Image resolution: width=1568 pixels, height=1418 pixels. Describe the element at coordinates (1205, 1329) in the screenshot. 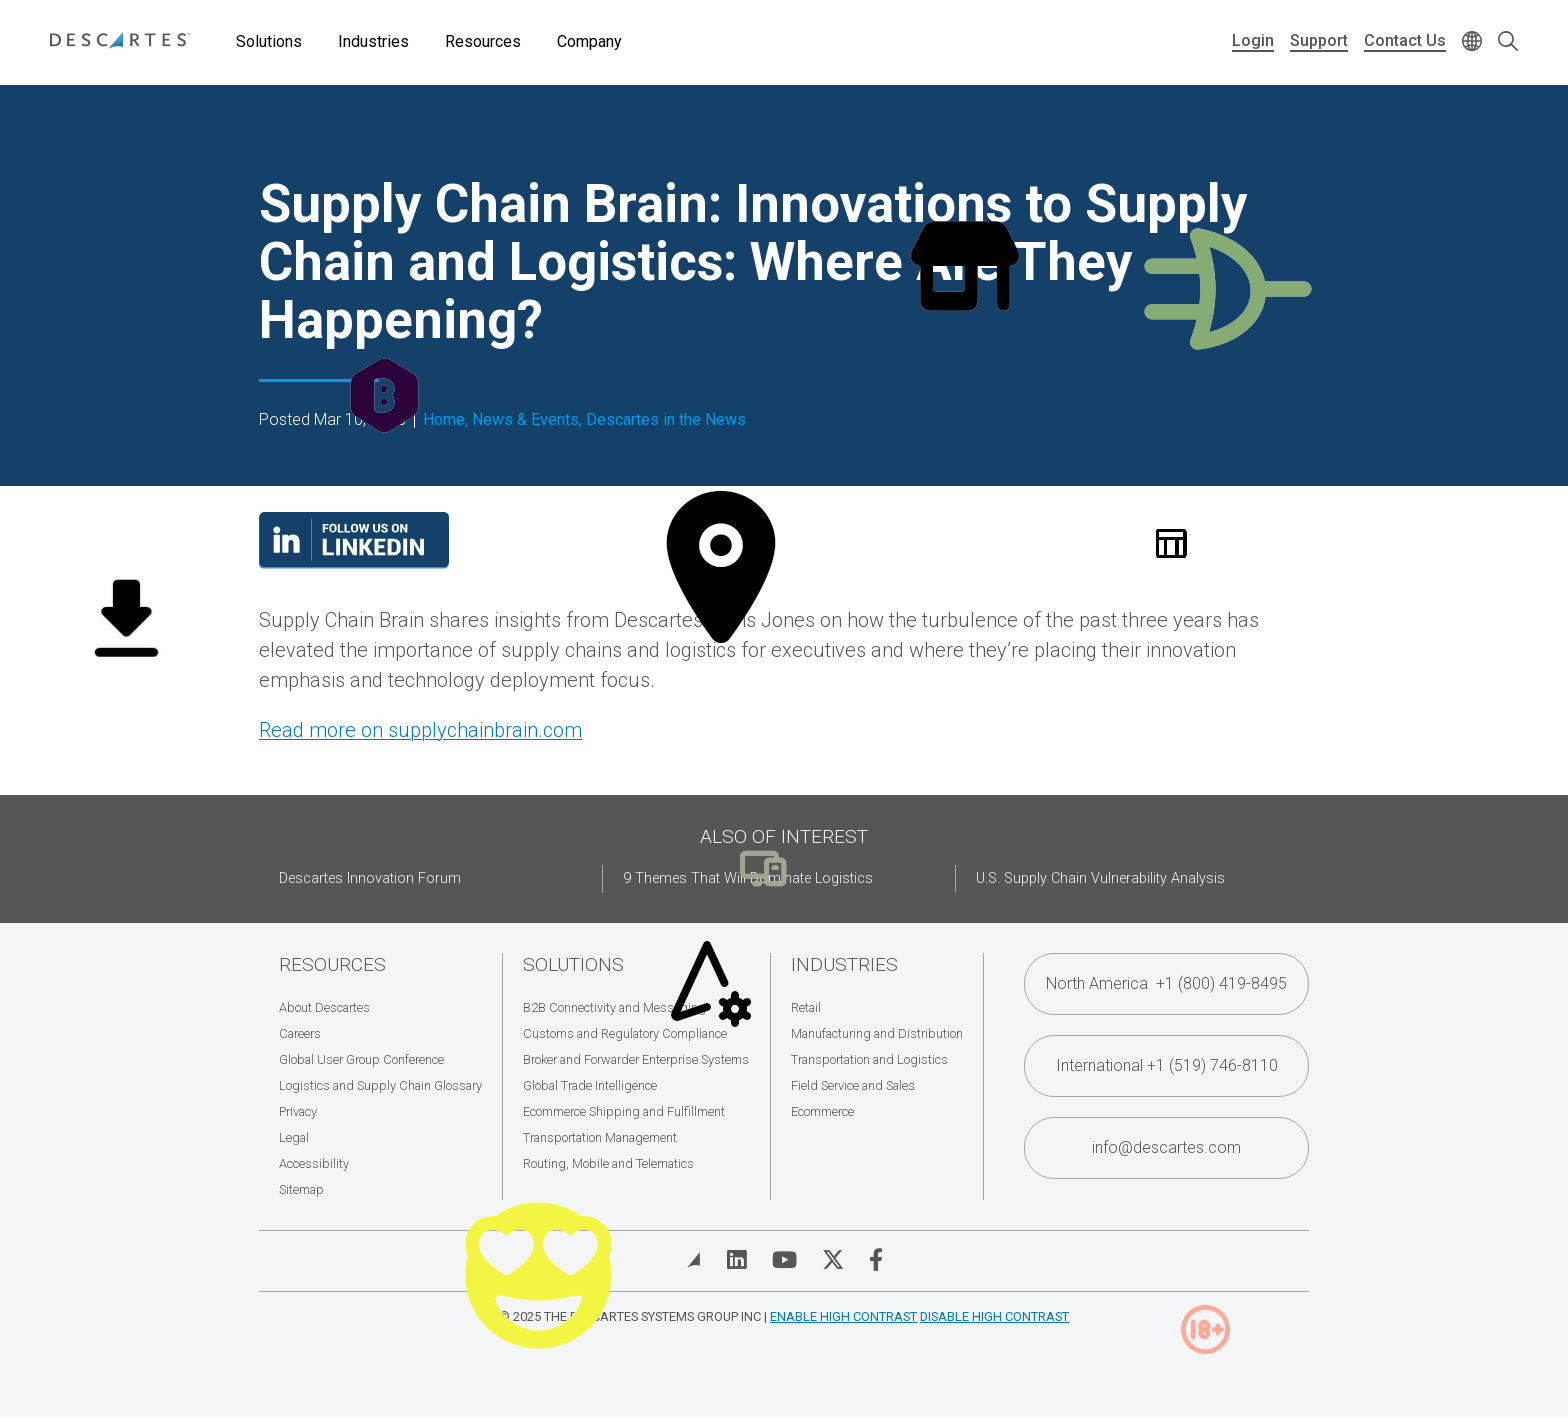

I see `indicates age-restricted content (18+)` at that location.